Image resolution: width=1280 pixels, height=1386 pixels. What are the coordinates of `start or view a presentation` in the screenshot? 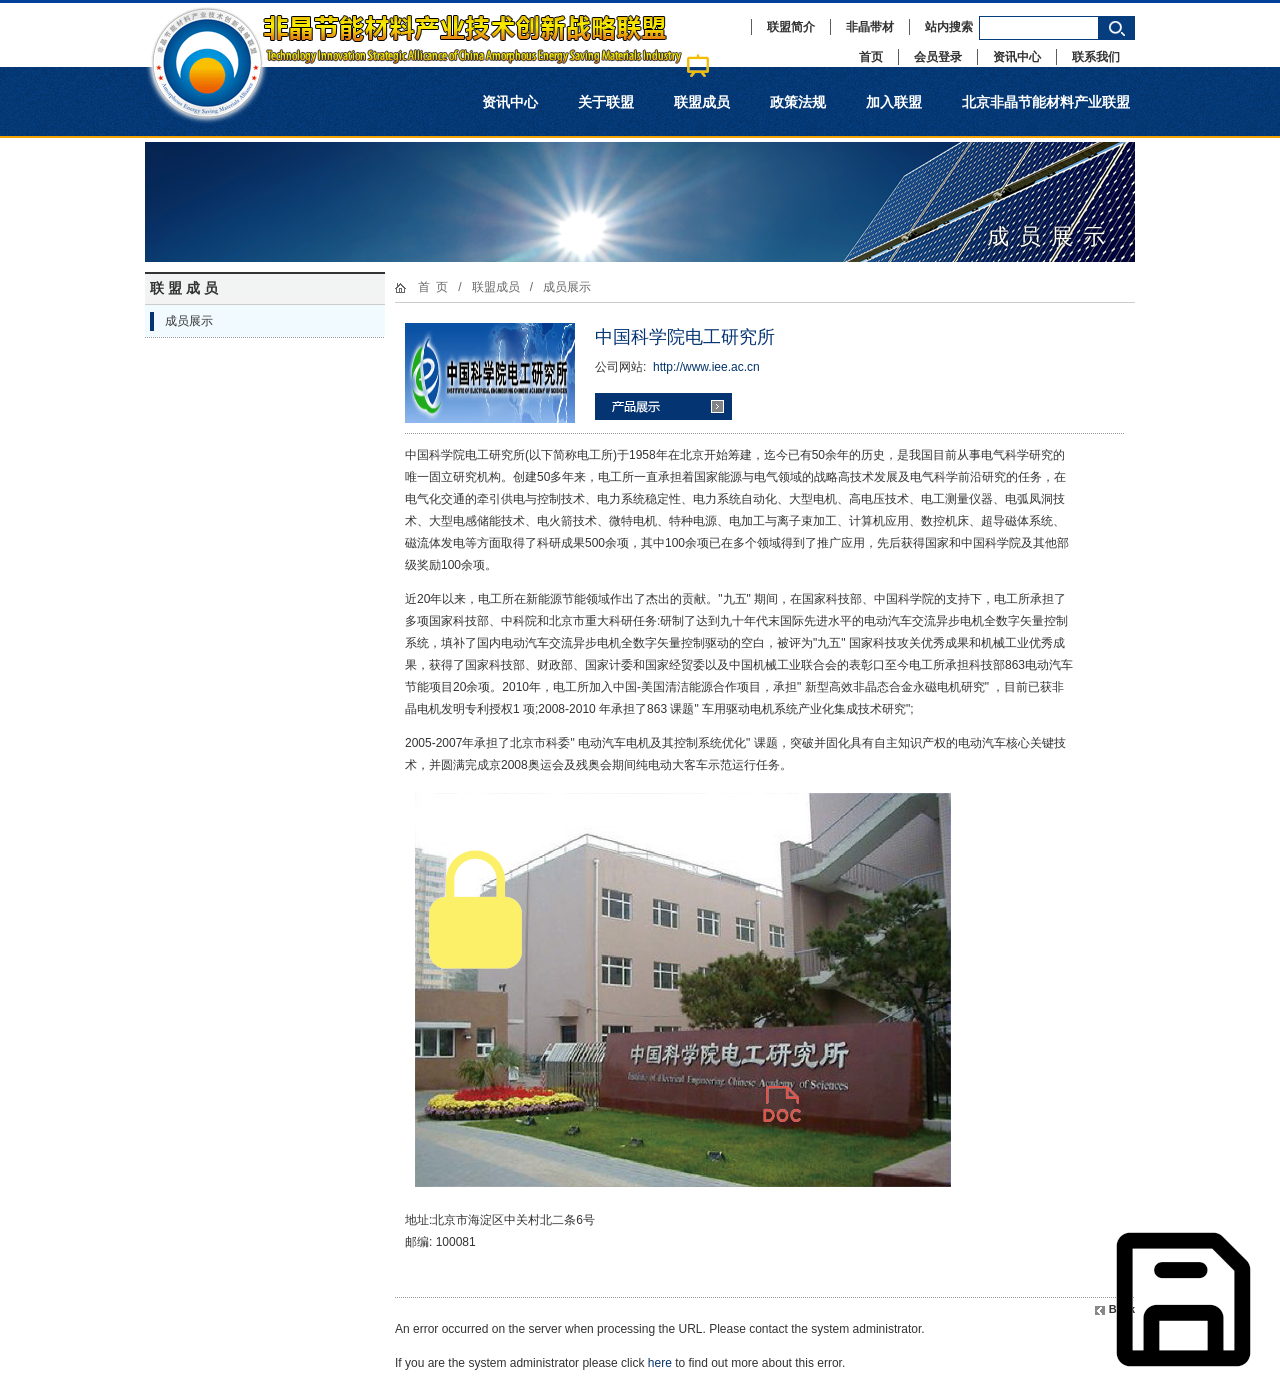 It's located at (698, 66).